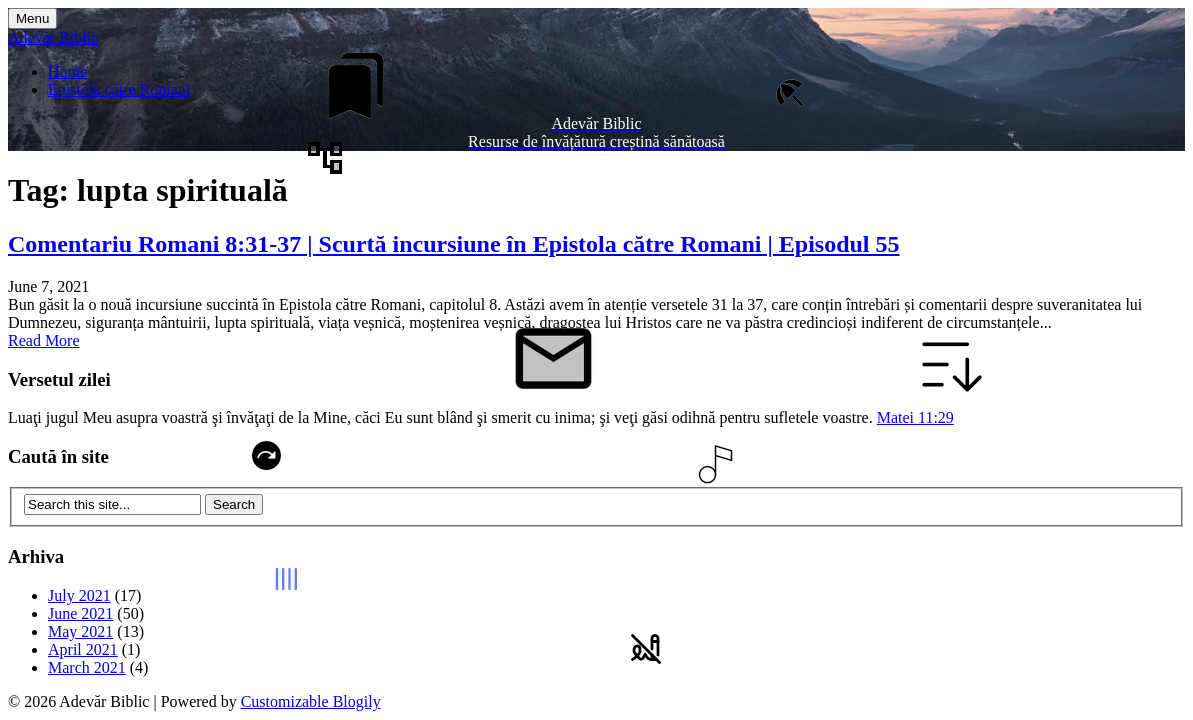 Image resolution: width=1193 pixels, height=720 pixels. I want to click on access beach or vacation-related information, so click(790, 93).